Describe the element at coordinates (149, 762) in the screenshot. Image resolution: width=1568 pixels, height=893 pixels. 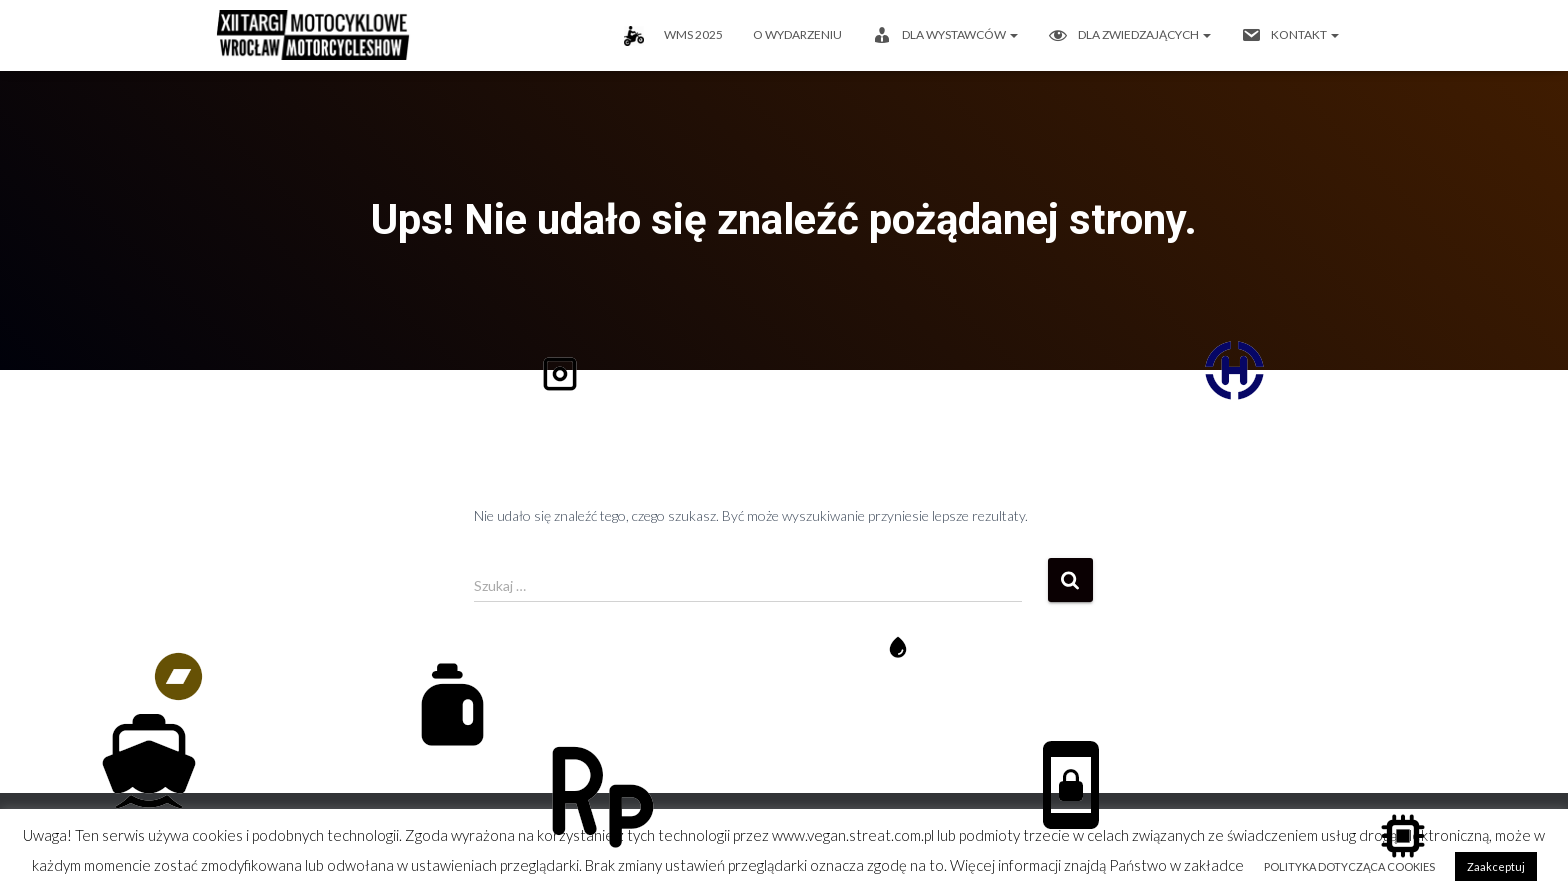
I see `access boat or ferry services` at that location.